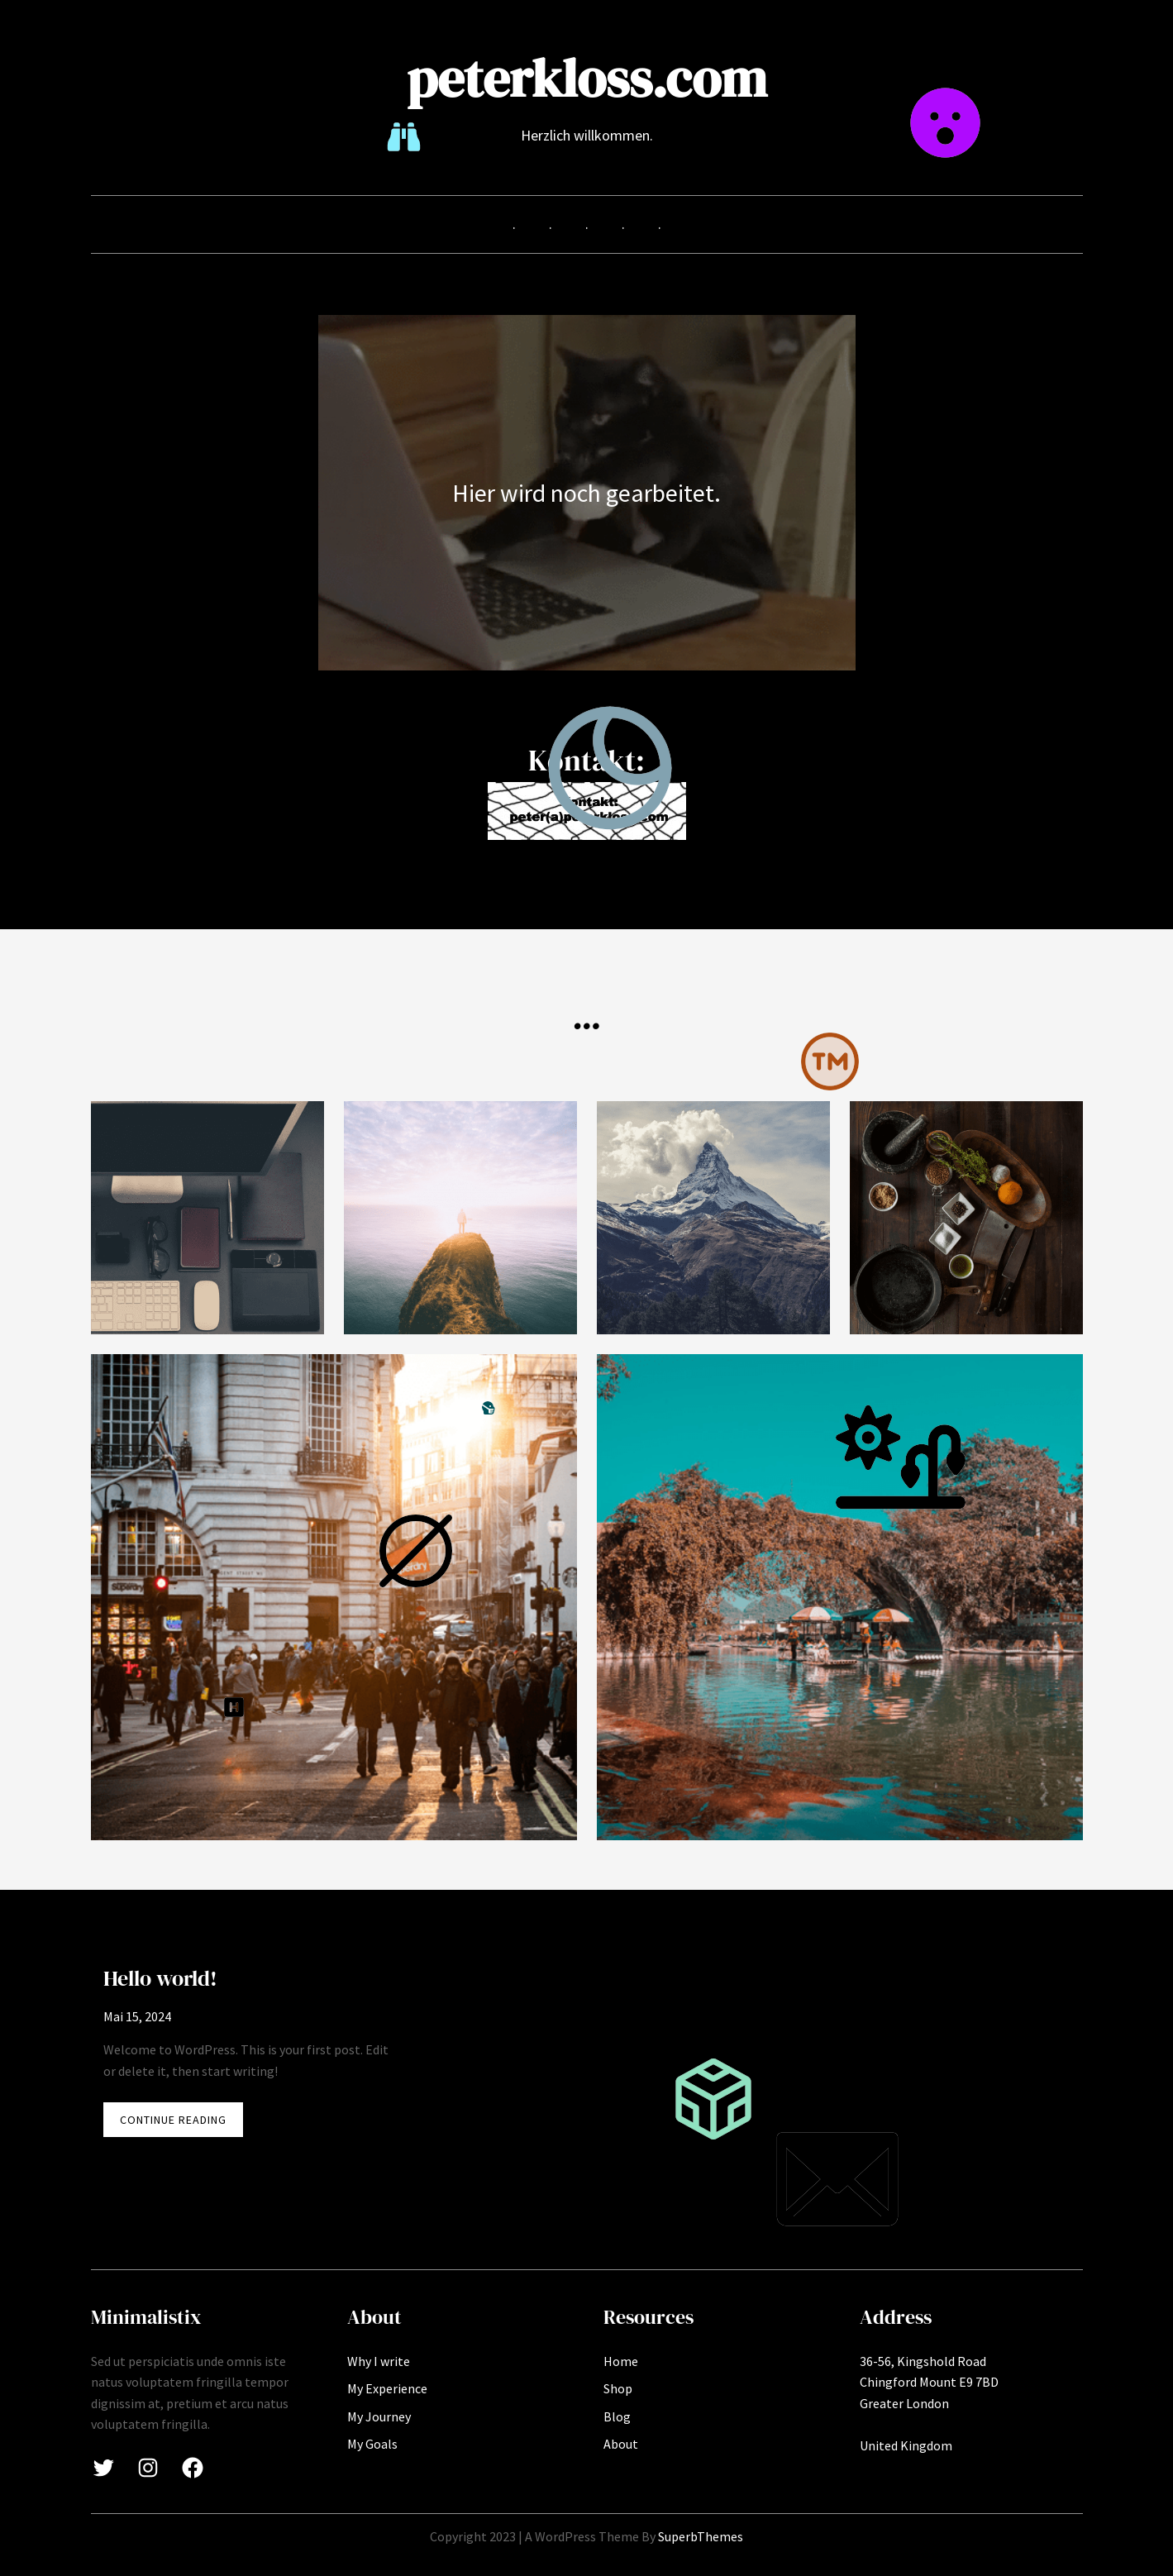 Image resolution: width=1173 pixels, height=2576 pixels. What do you see at coordinates (945, 122) in the screenshot?
I see `indicates surprising or unexpected content` at bounding box center [945, 122].